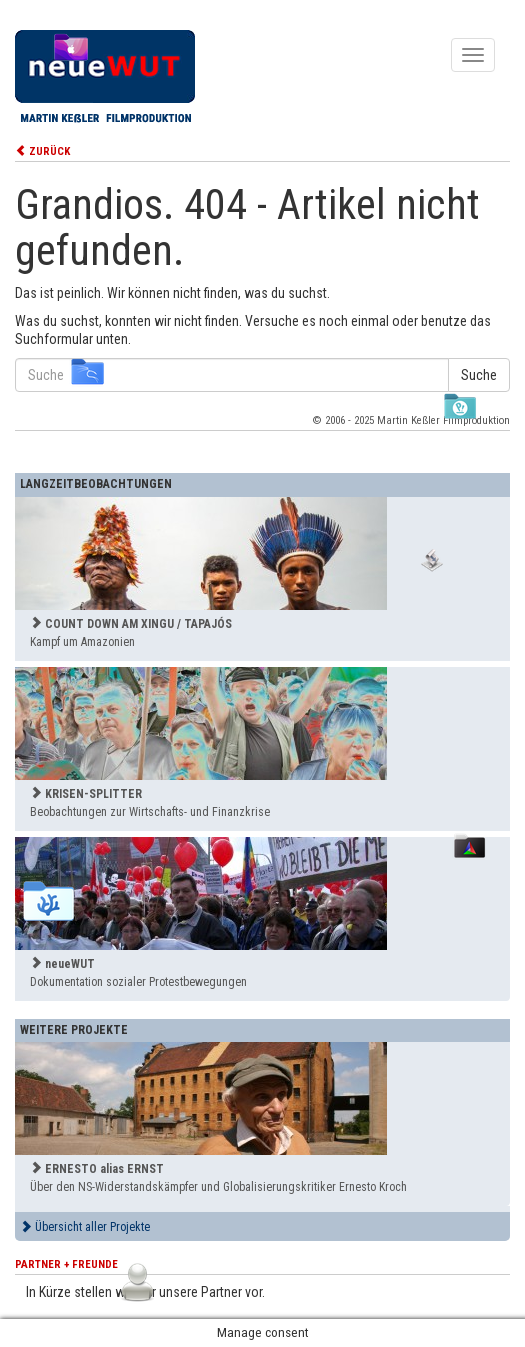 Image resolution: width=525 pixels, height=1347 pixels. Describe the element at coordinates (469, 846) in the screenshot. I see `folder containing cmake build configuration files` at that location.